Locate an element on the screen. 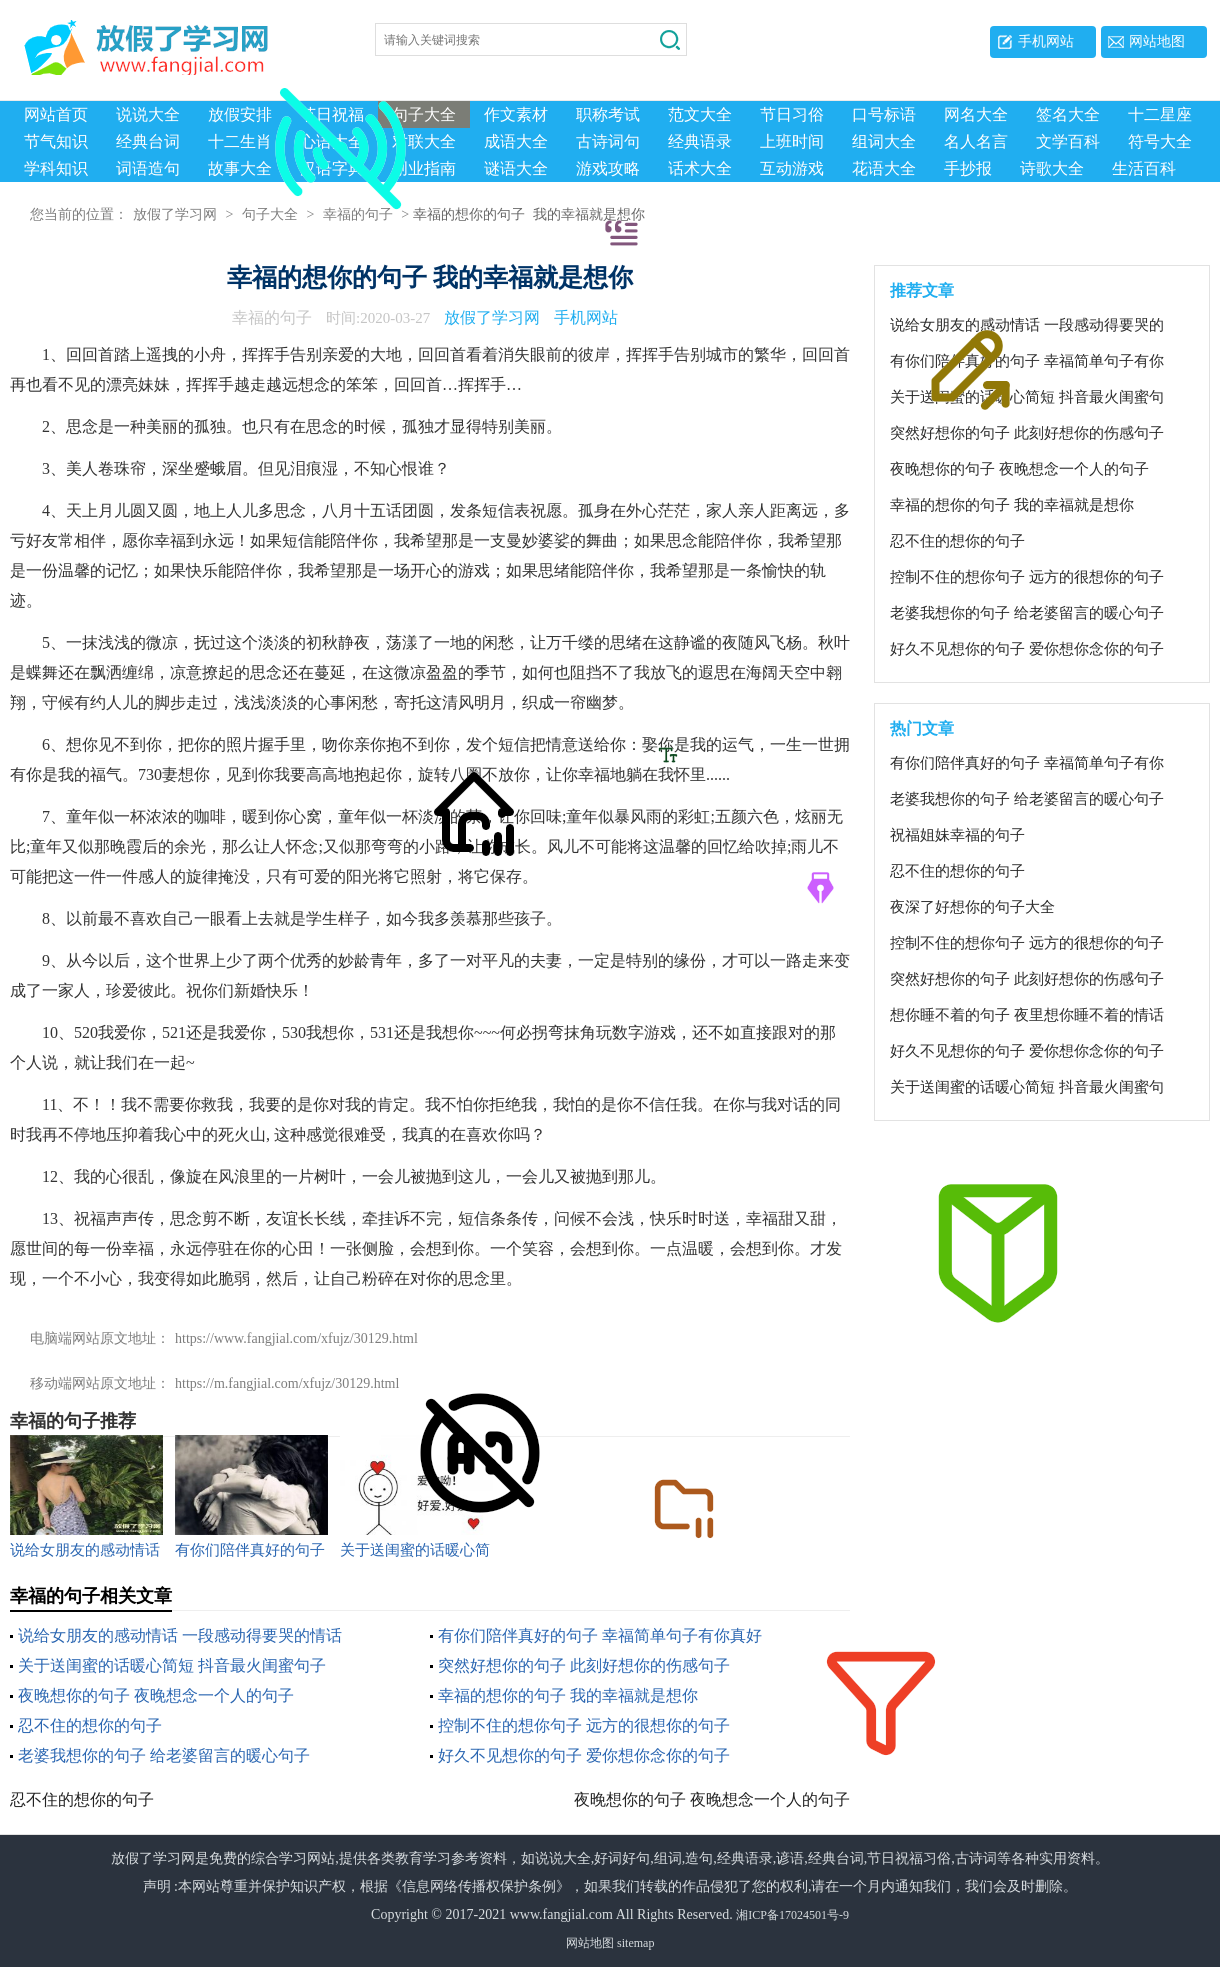 This screenshot has width=1220, height=1967. pause folder sync or backup is located at coordinates (684, 1506).